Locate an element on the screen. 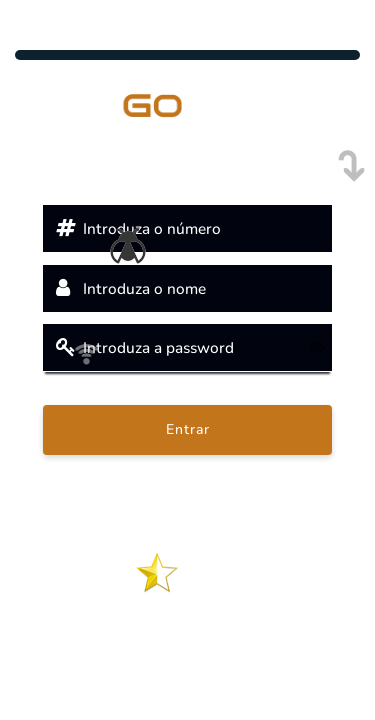 The width and height of the screenshot is (375, 720). indicates no wireless signal available is located at coordinates (86, 353).